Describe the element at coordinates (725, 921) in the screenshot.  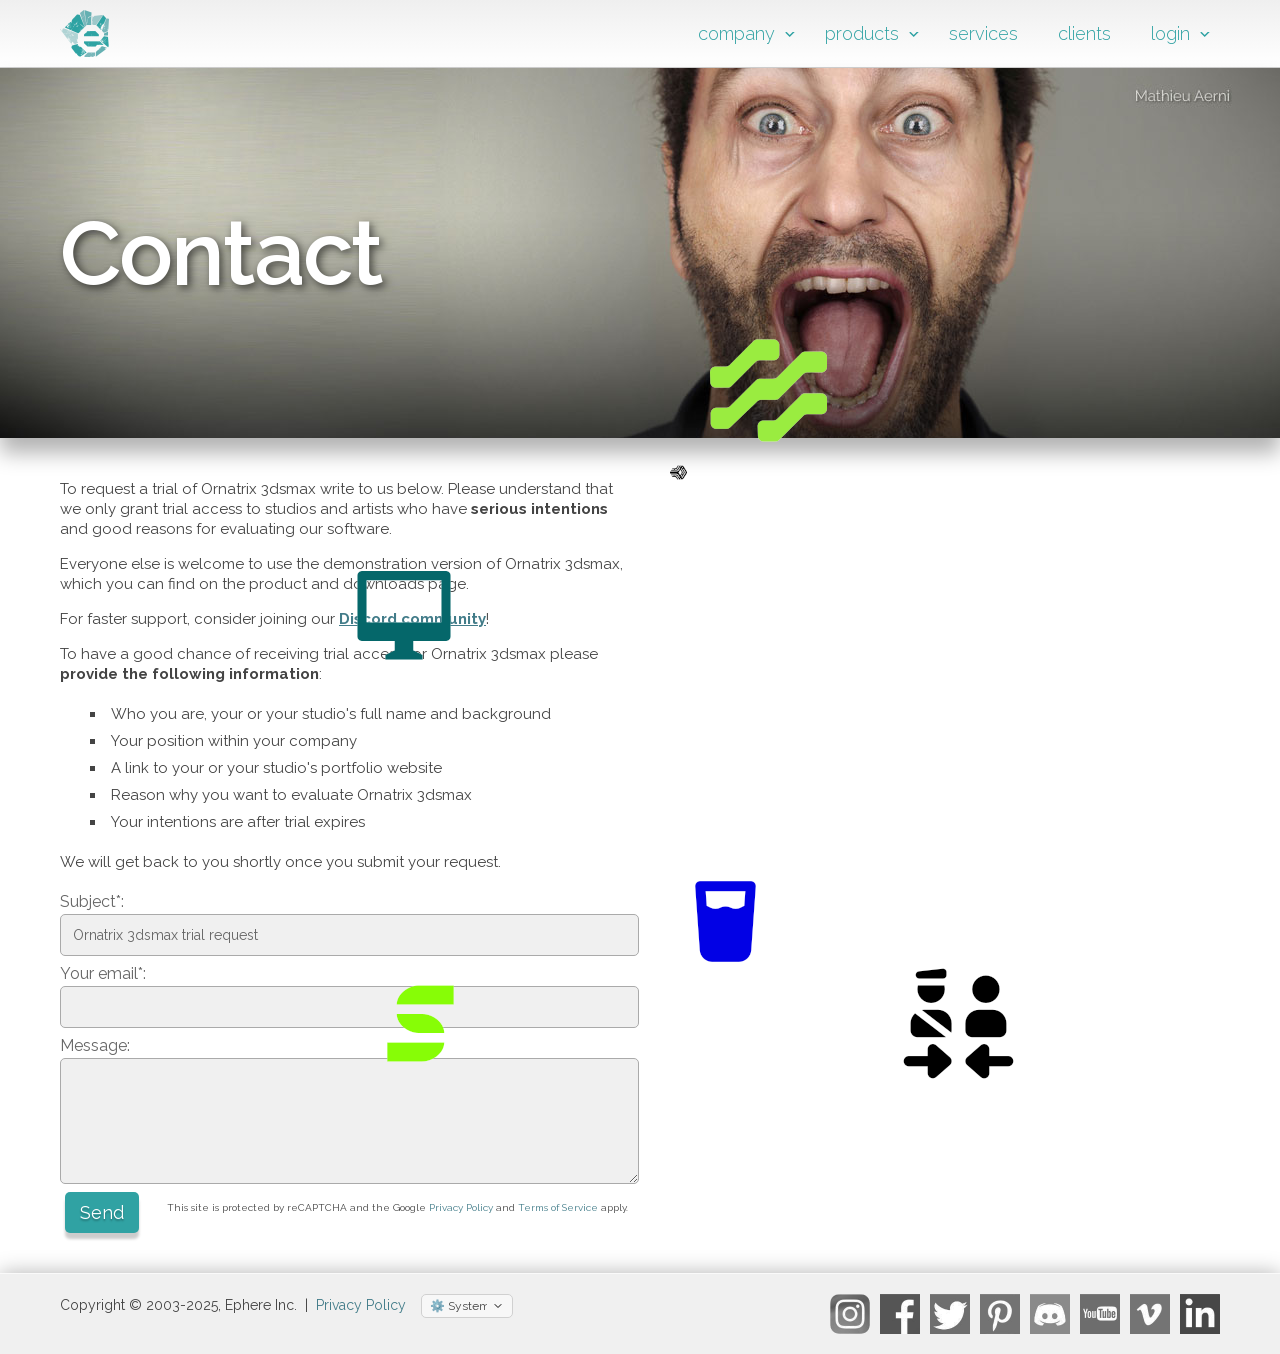
I see `track your water intake` at that location.